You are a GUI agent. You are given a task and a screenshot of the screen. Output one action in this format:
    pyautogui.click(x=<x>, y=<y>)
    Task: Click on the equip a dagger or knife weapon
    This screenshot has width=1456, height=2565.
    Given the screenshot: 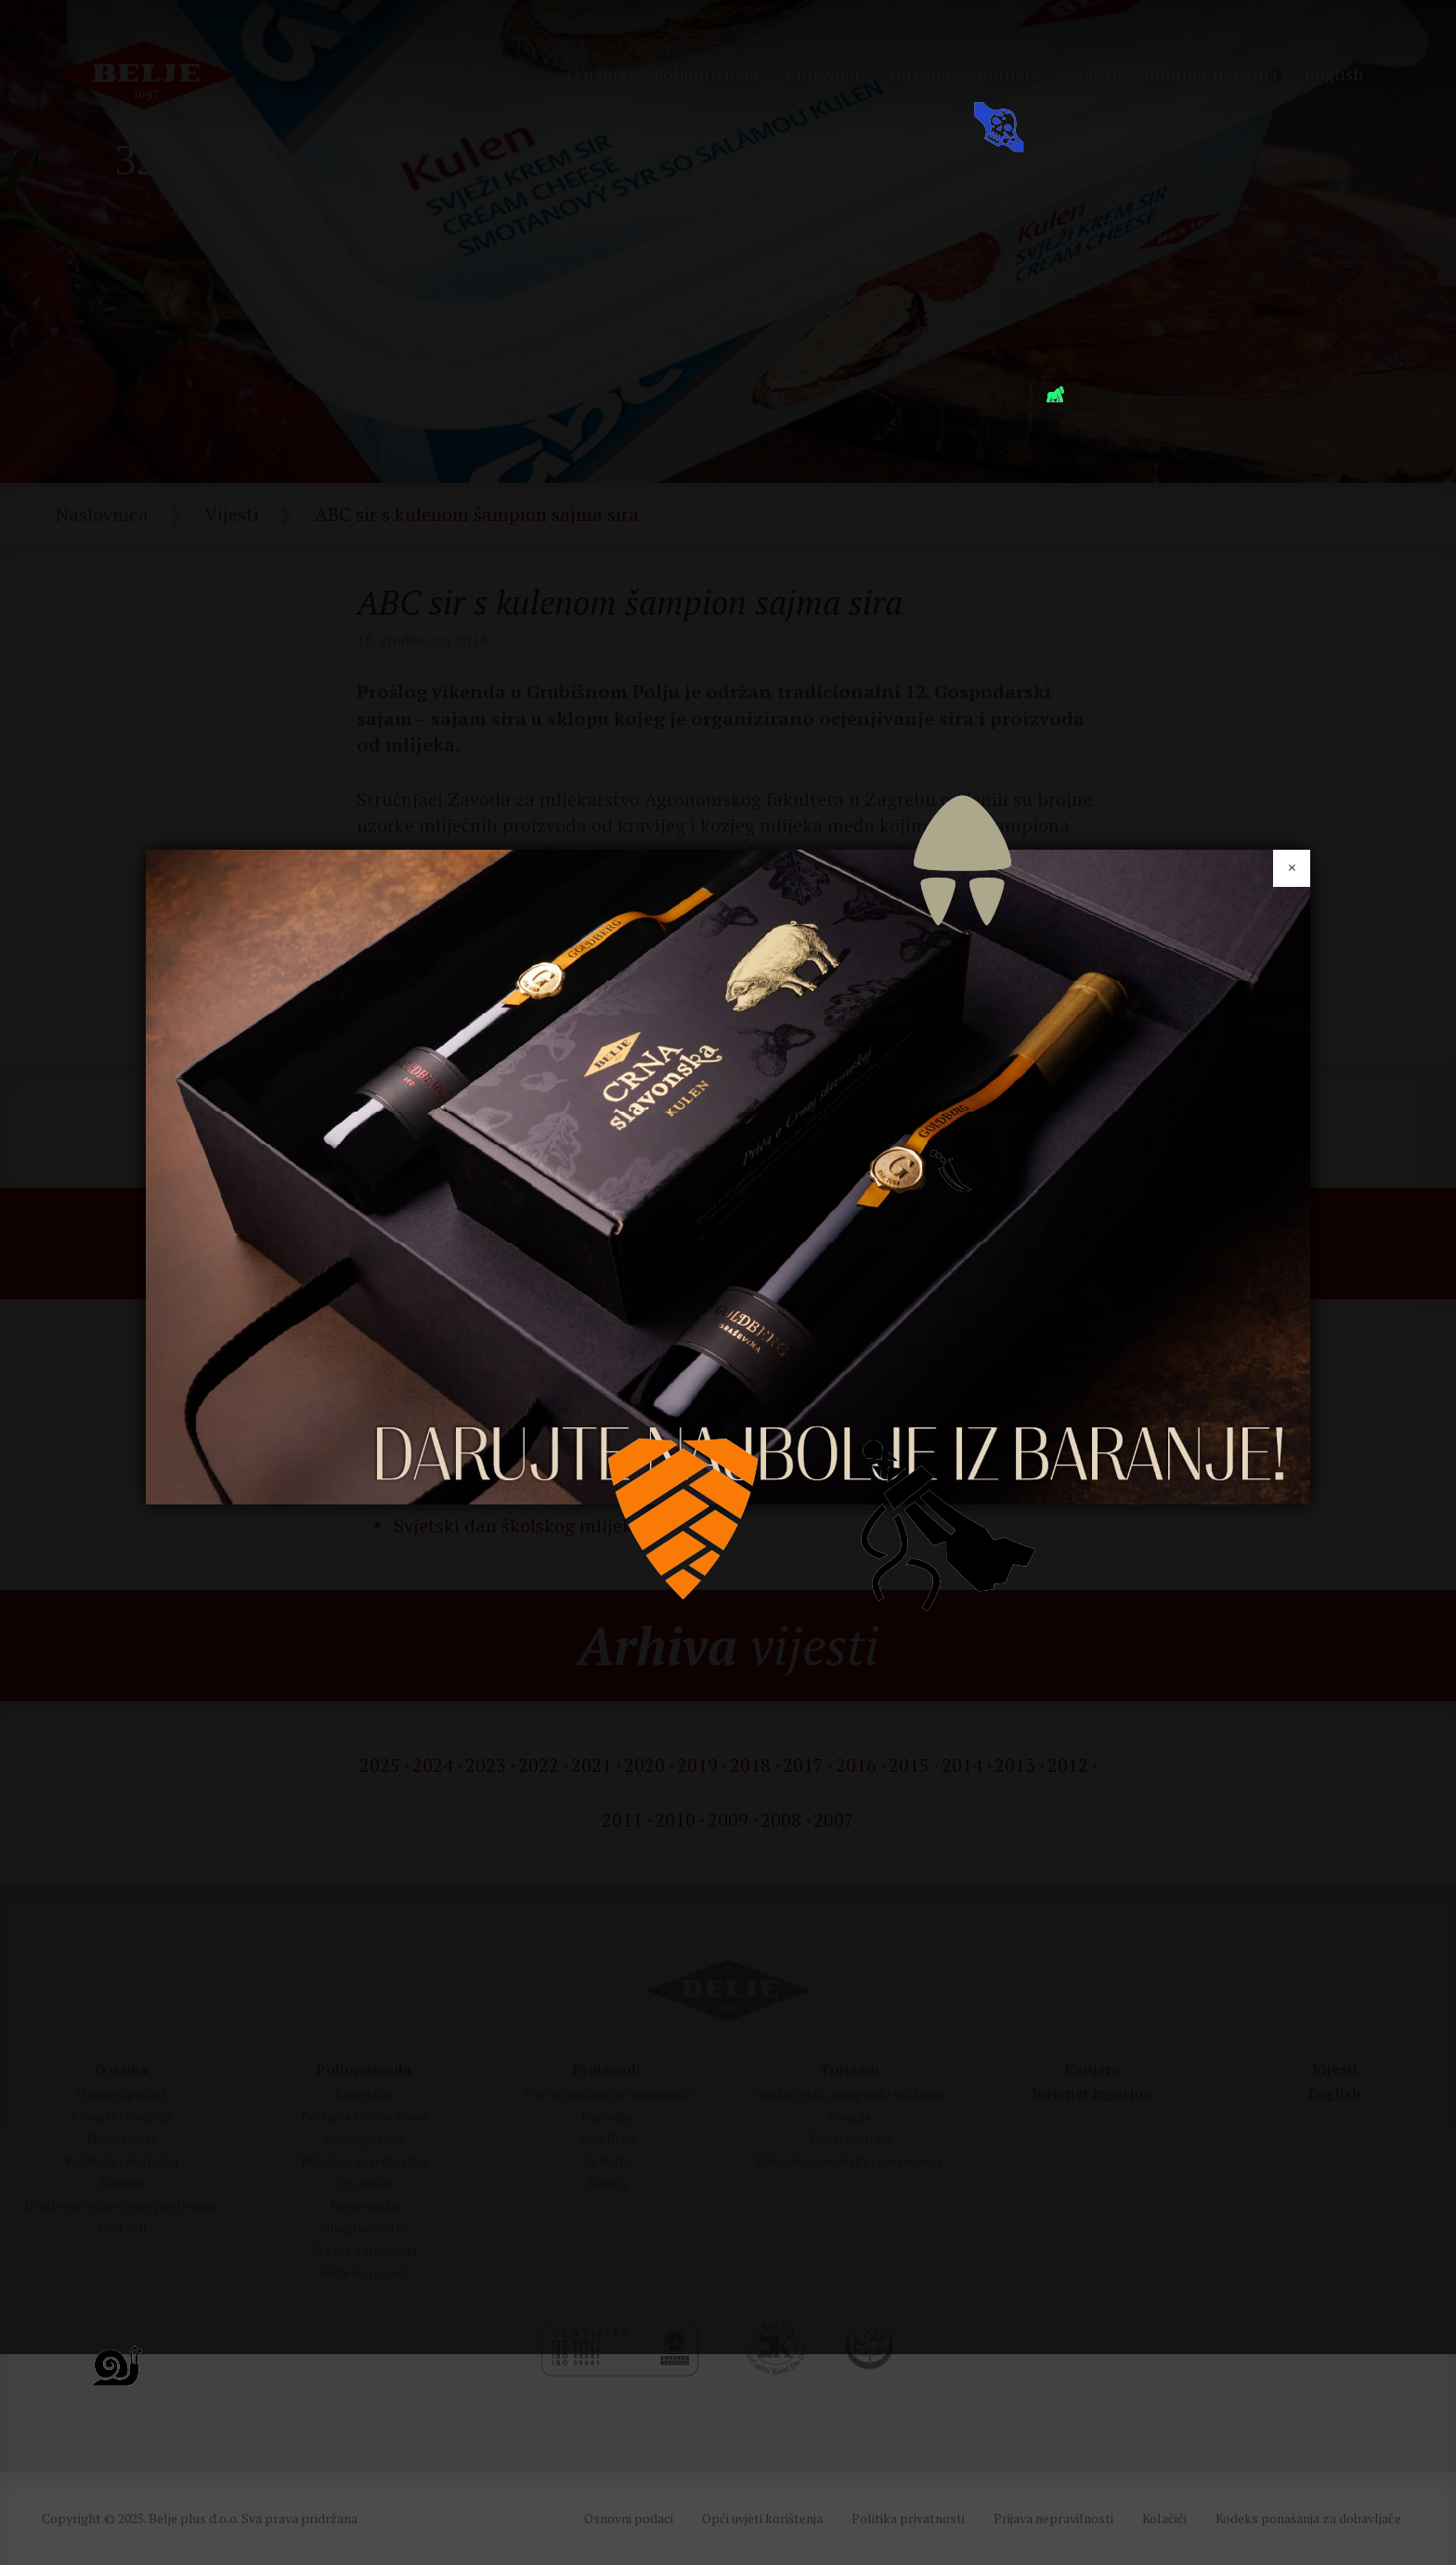 What is the action you would take?
    pyautogui.click(x=951, y=1171)
    